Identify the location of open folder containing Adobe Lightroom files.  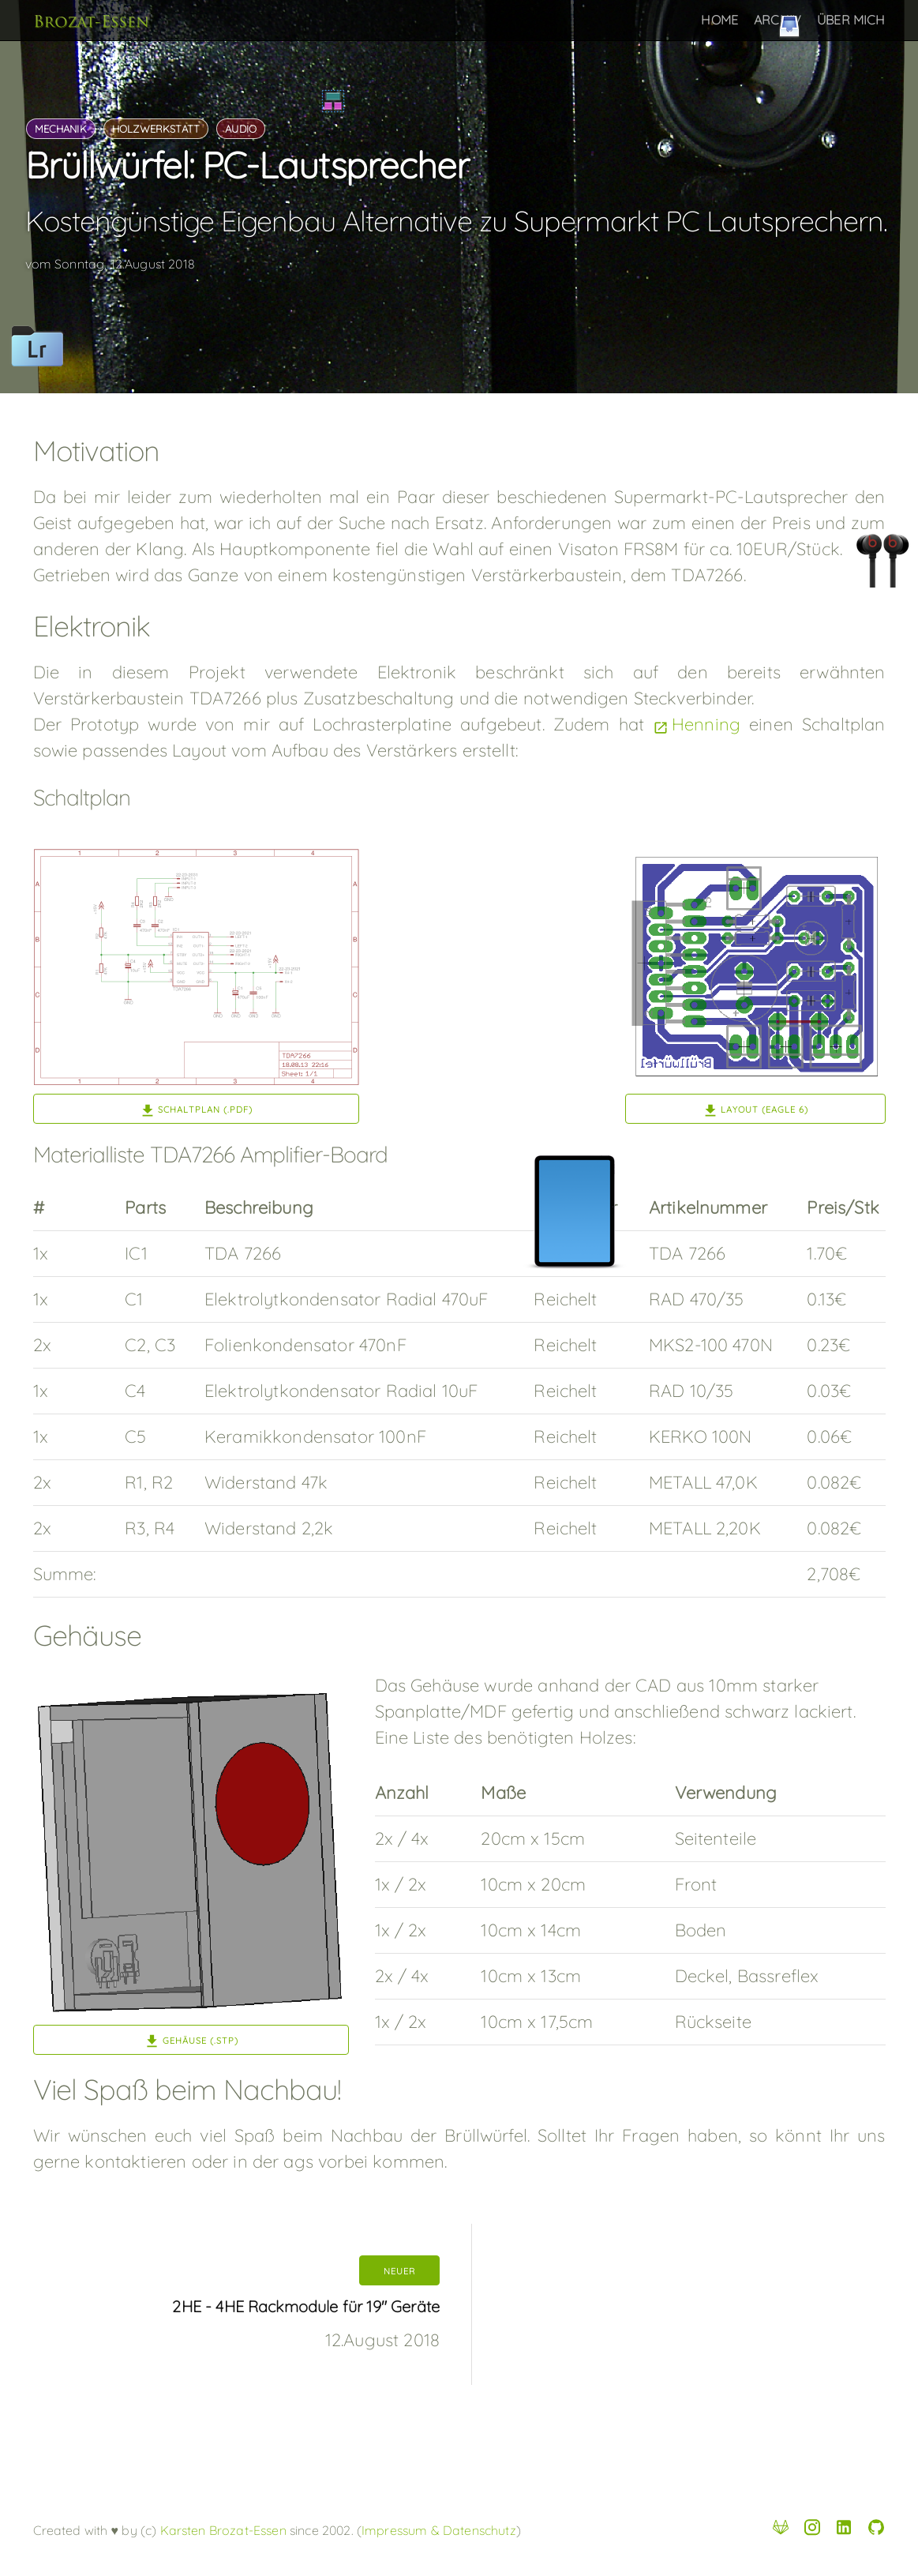
(37, 347).